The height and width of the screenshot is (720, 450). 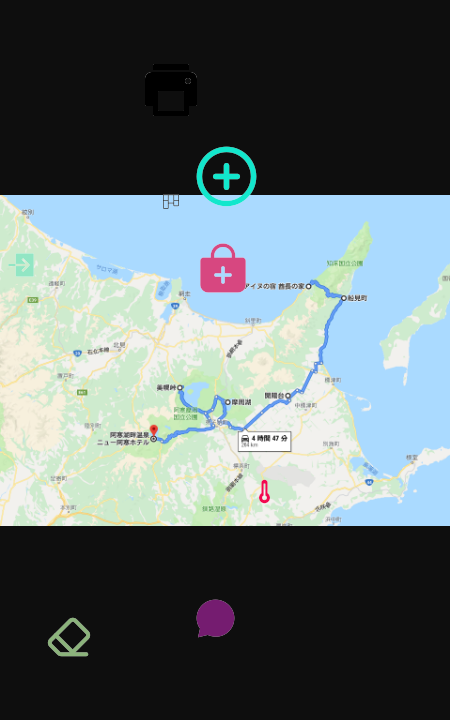 What do you see at coordinates (223, 268) in the screenshot?
I see `add item to shopping bag` at bounding box center [223, 268].